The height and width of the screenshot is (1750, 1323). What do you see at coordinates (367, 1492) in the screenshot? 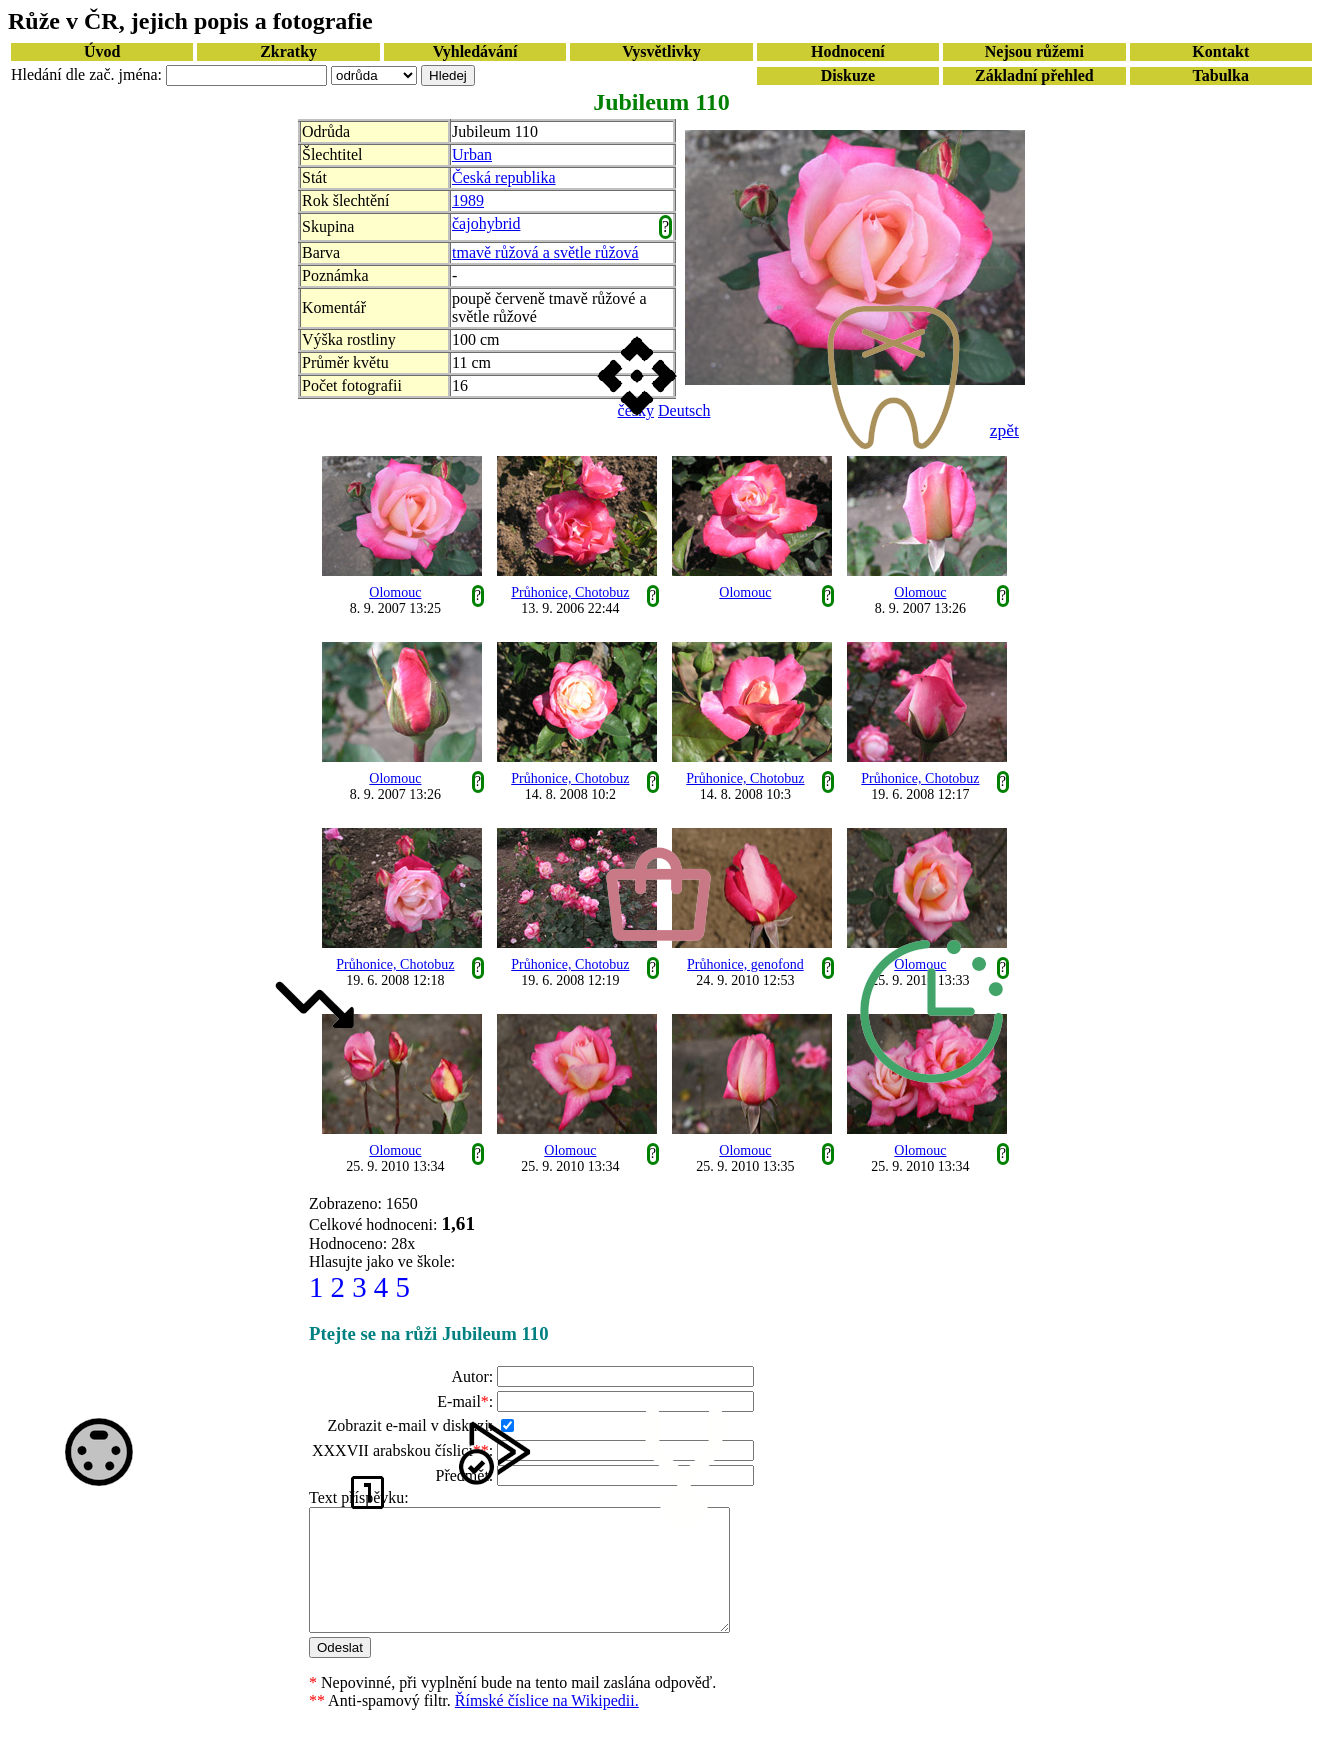
I see `select option one or first choice` at bounding box center [367, 1492].